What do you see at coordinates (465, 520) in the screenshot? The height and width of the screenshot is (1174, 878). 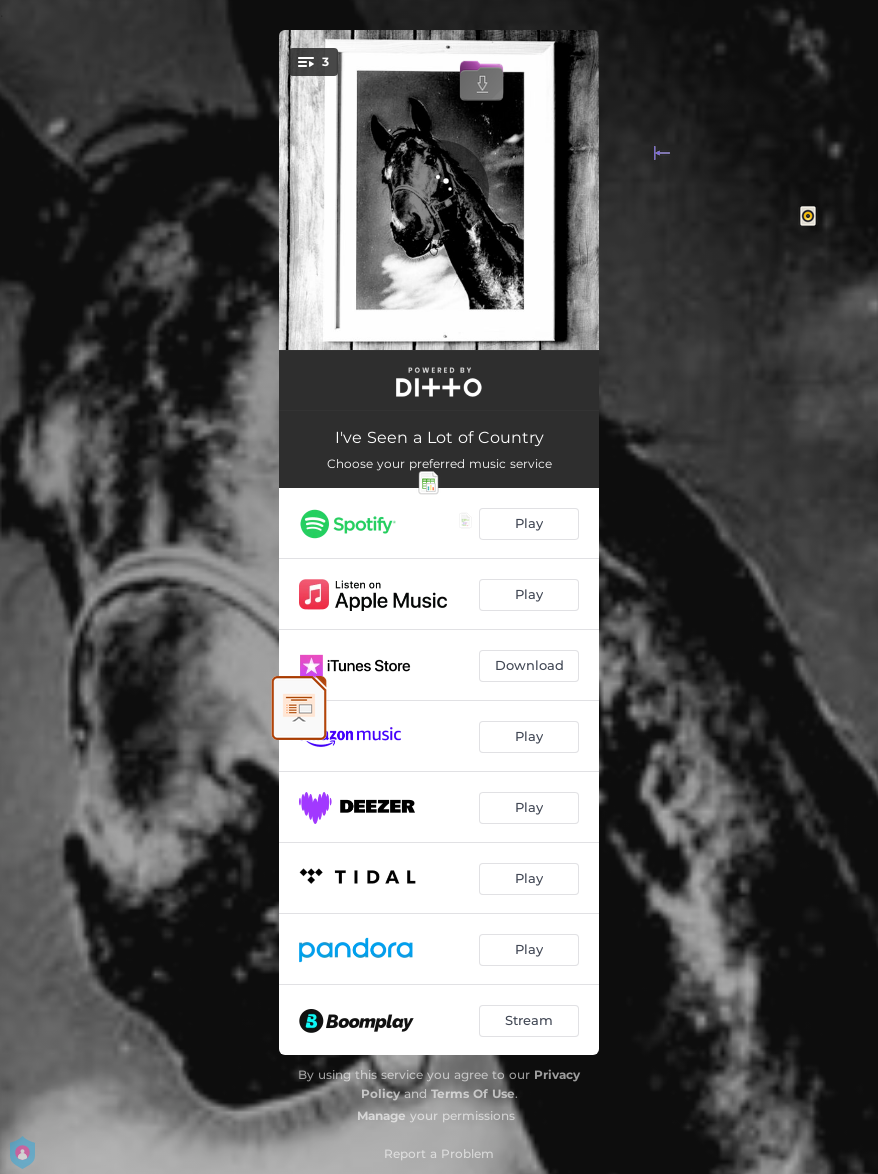 I see `a COBOL source code file` at bounding box center [465, 520].